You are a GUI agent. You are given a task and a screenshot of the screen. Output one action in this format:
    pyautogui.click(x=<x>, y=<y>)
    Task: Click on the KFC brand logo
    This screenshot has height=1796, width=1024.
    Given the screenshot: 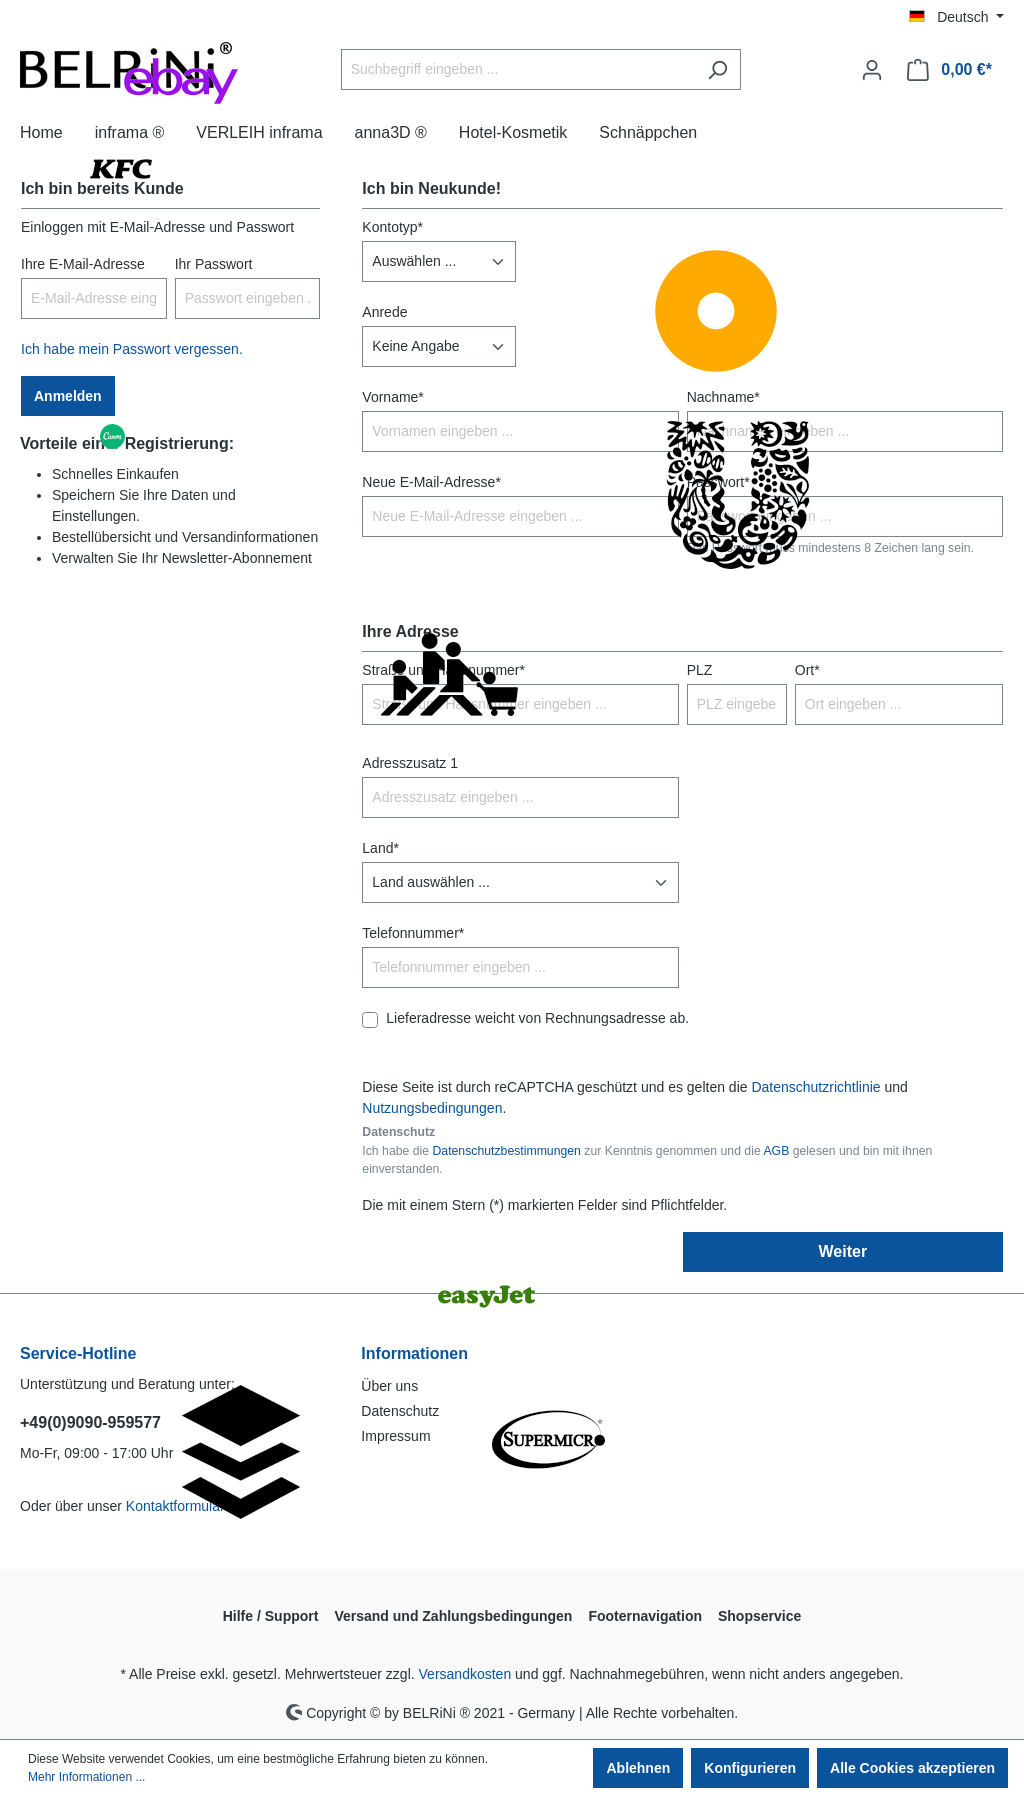 What is the action you would take?
    pyautogui.click(x=121, y=169)
    